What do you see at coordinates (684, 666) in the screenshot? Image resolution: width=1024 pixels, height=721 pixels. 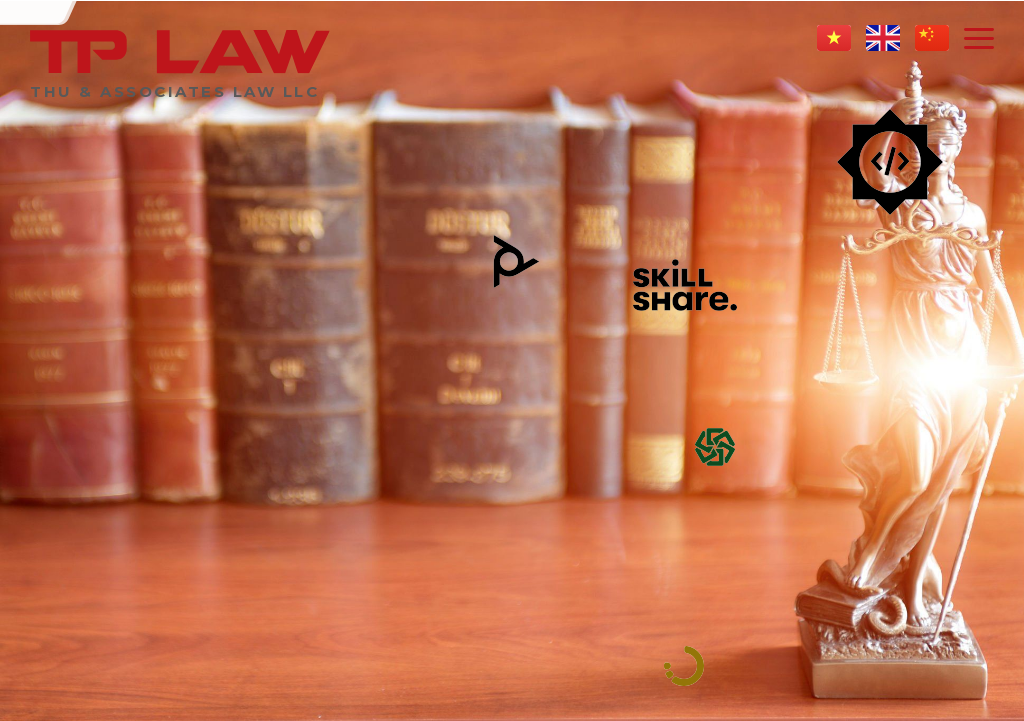 I see `open stagetimer app` at bounding box center [684, 666].